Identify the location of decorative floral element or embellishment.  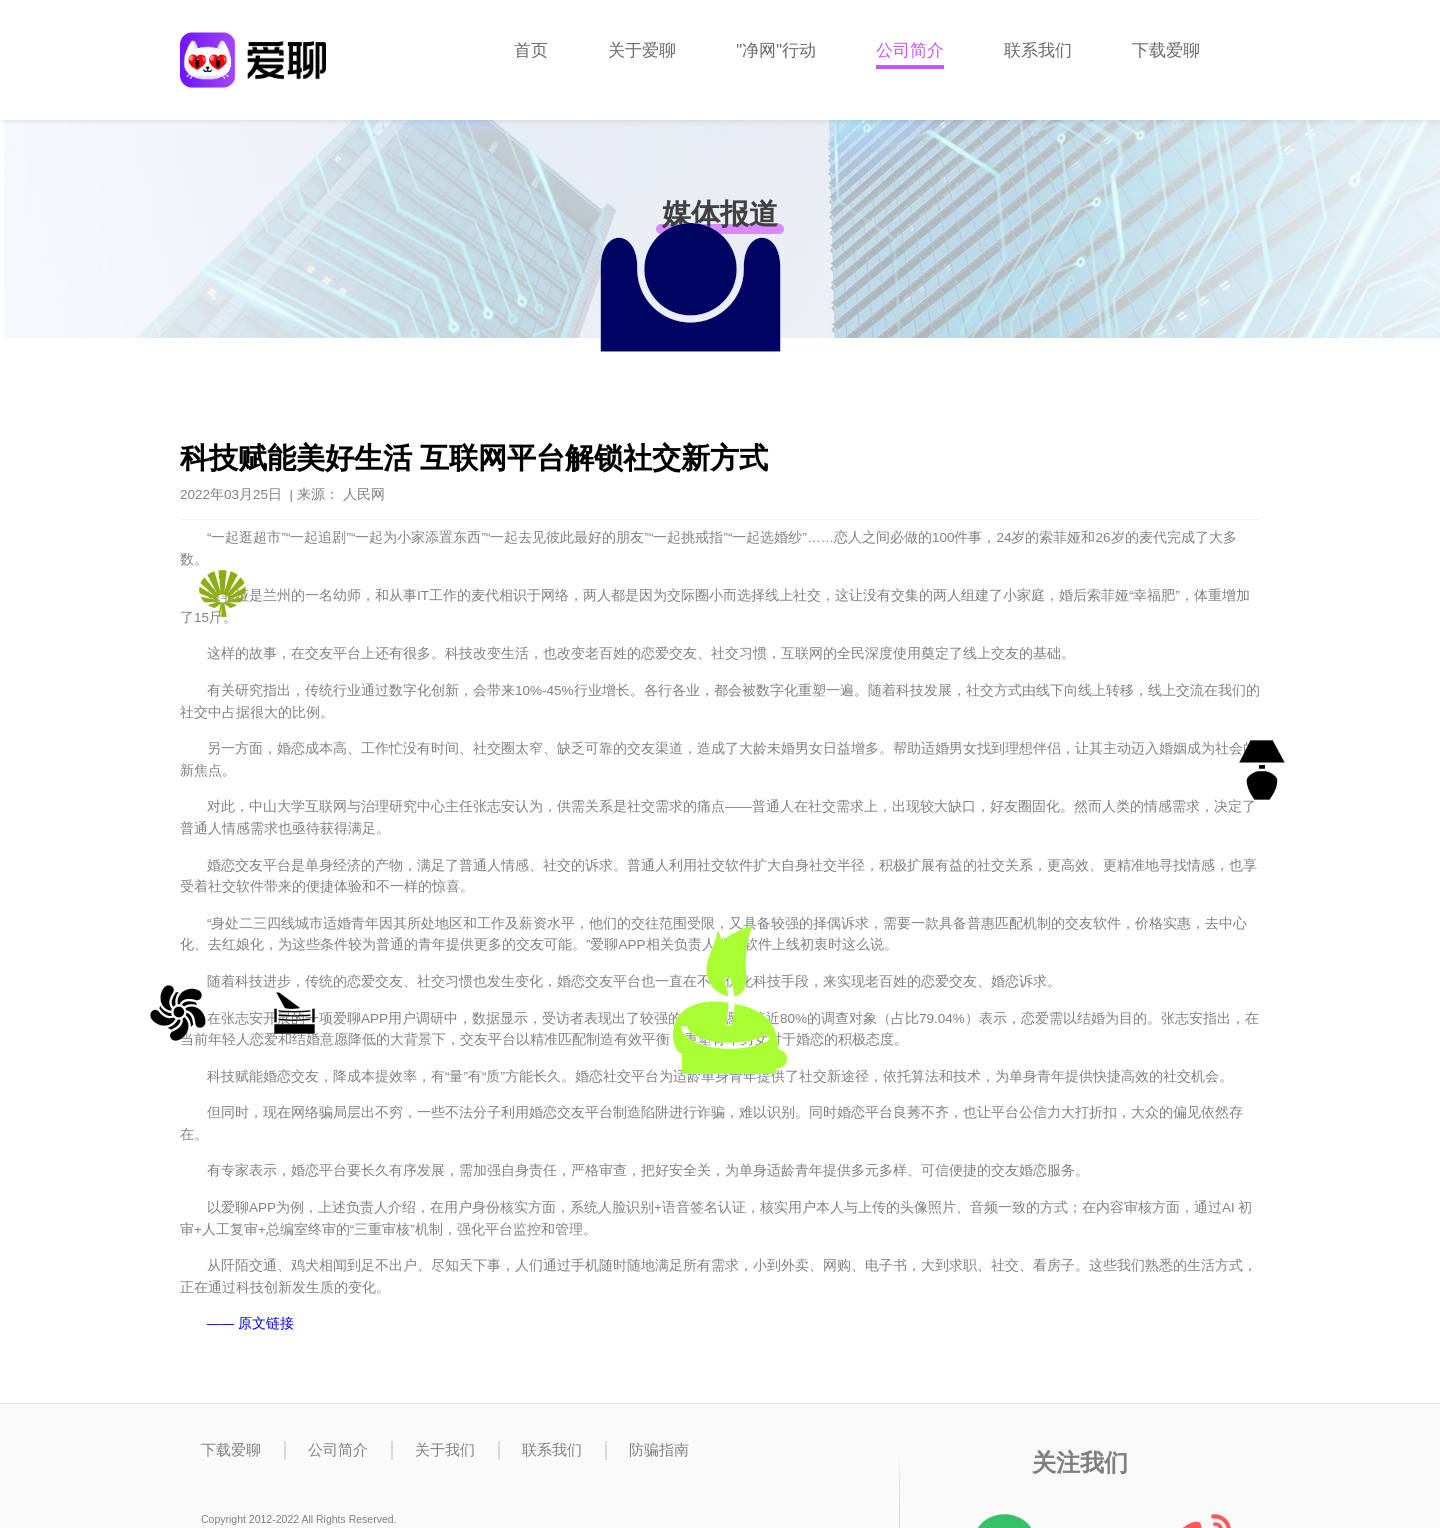
(178, 1013).